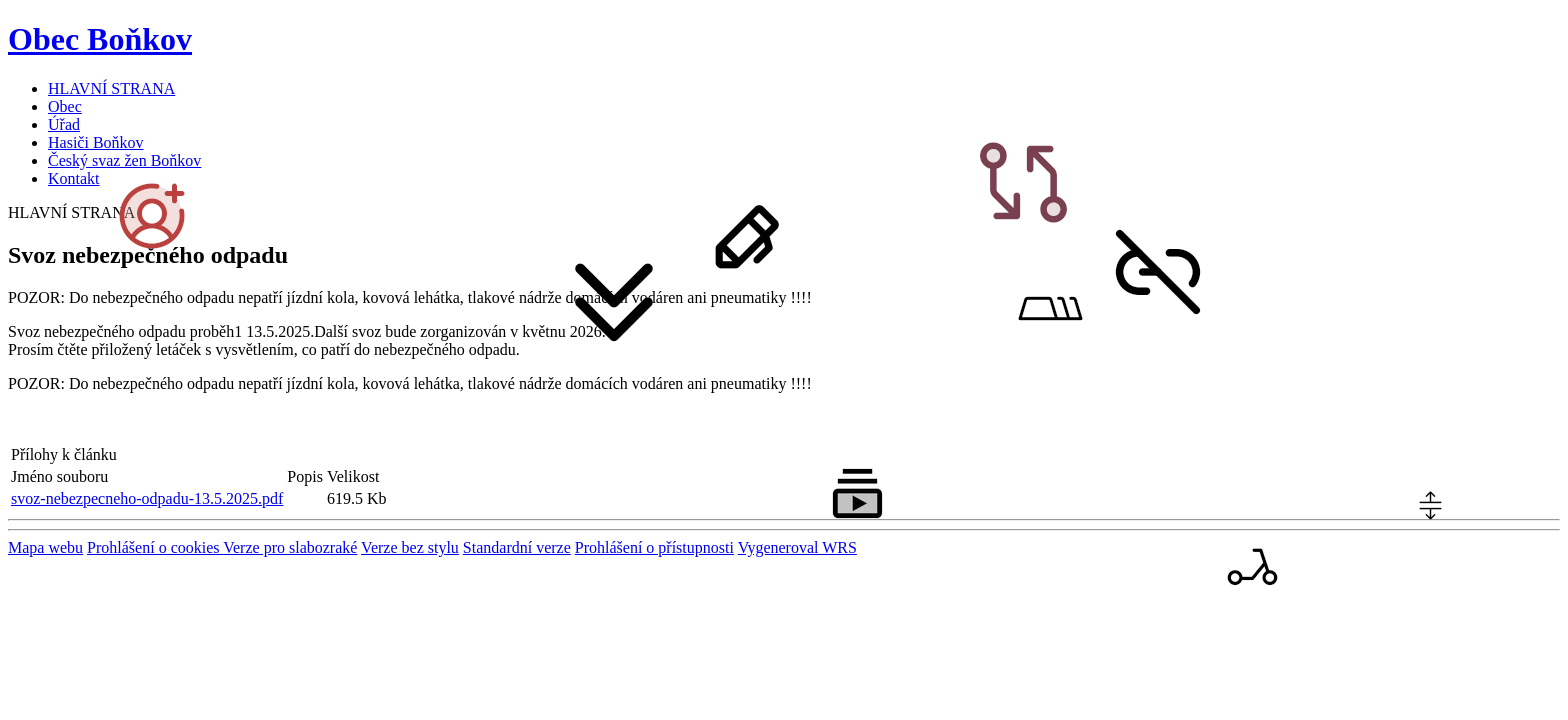 The image size is (1568, 720). Describe the element at coordinates (614, 299) in the screenshot. I see `expand content or show more items below` at that location.